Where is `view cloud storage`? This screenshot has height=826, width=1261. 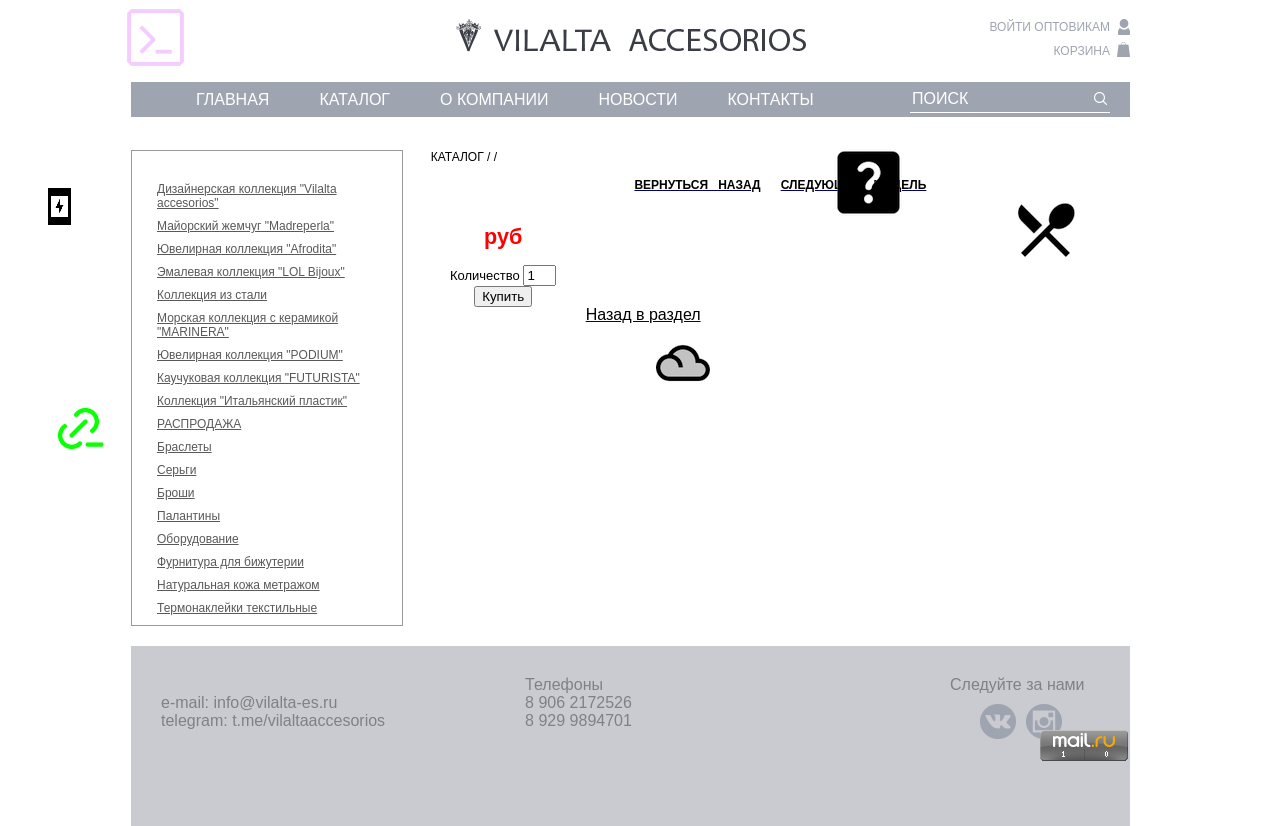
view cloud storage is located at coordinates (683, 363).